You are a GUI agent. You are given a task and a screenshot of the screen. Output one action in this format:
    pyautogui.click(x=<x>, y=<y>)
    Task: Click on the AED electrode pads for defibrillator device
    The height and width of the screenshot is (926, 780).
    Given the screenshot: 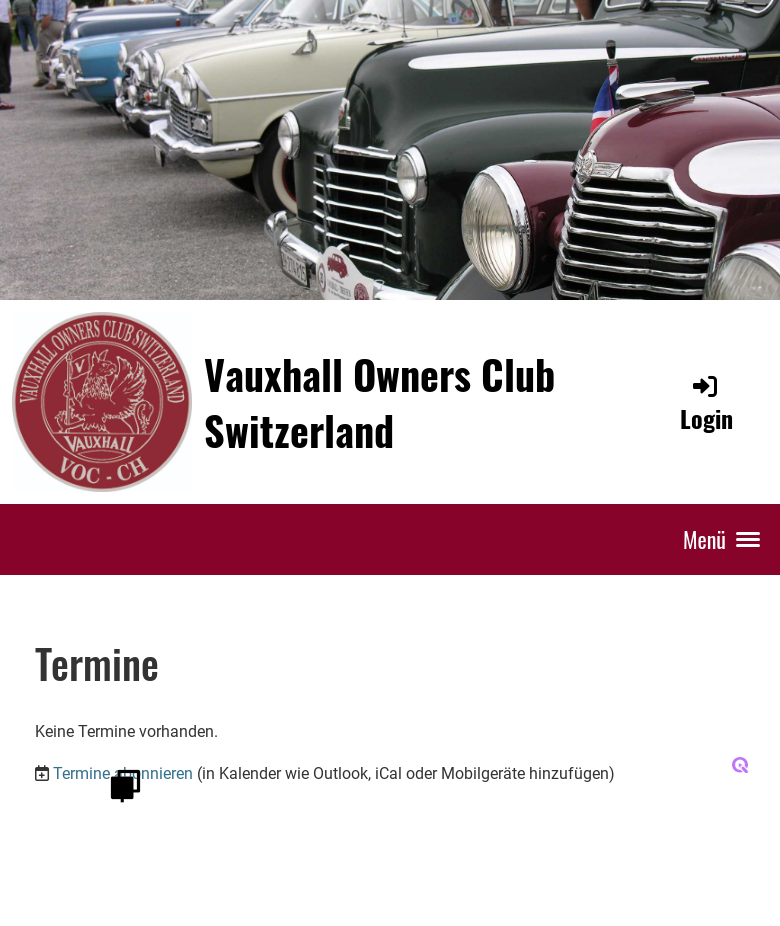 What is the action you would take?
    pyautogui.click(x=125, y=784)
    